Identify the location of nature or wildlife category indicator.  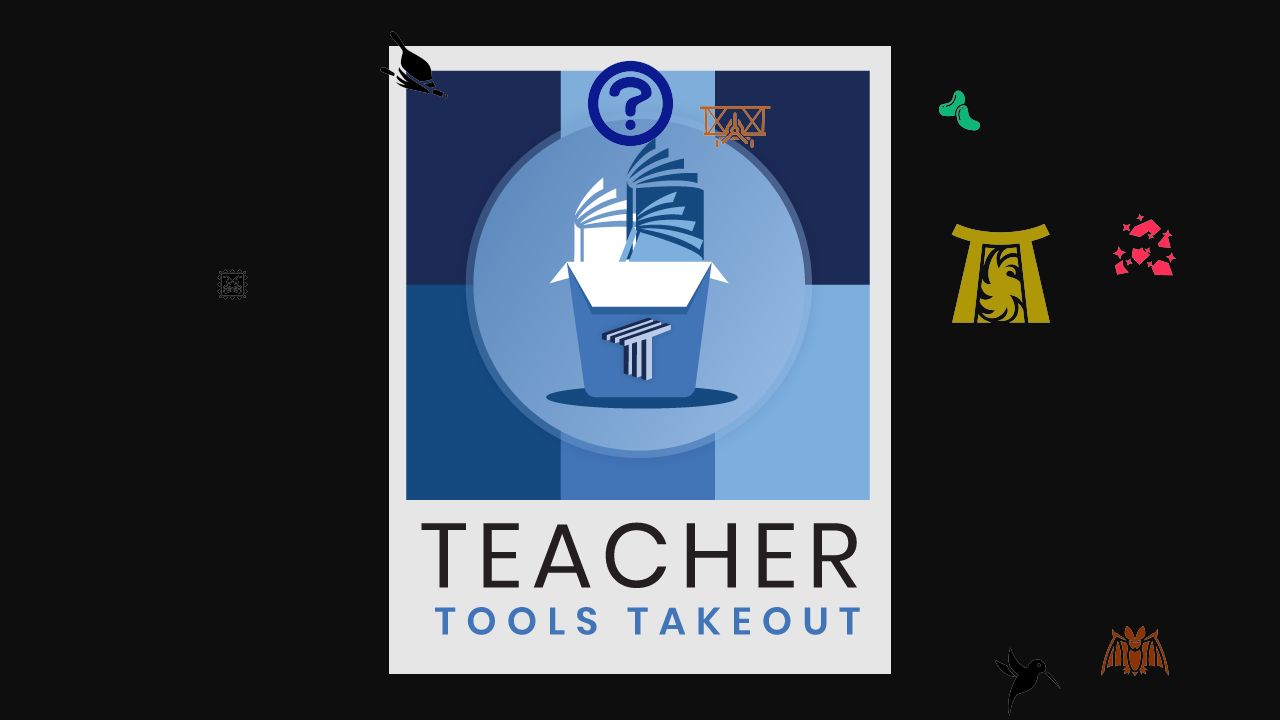
(1027, 681).